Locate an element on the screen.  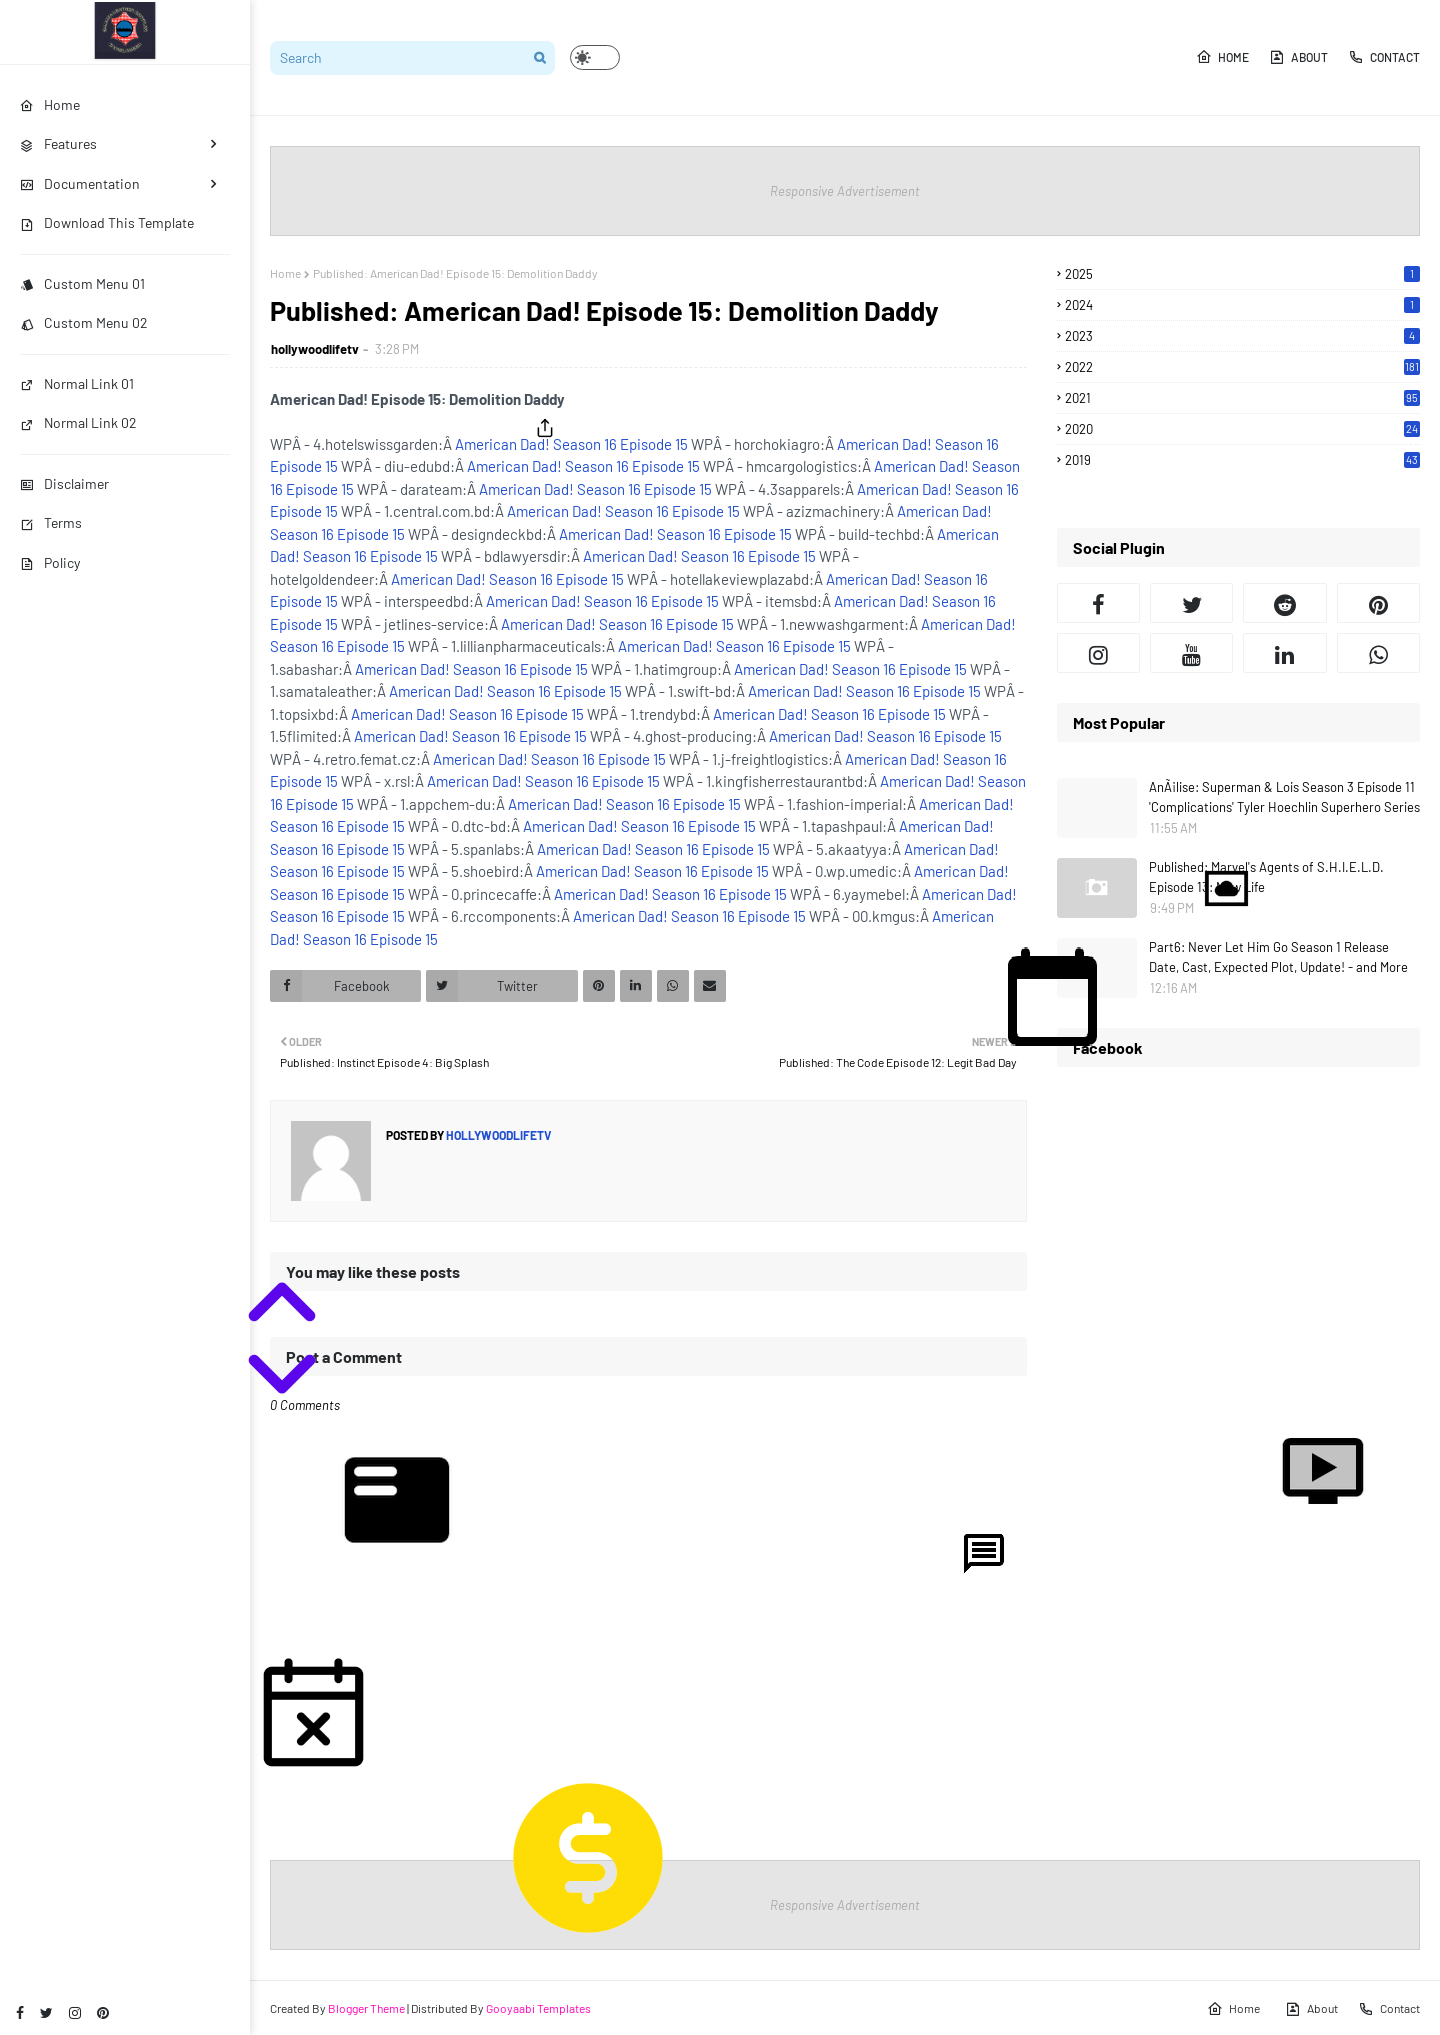
share content to another app or platform is located at coordinates (545, 428).